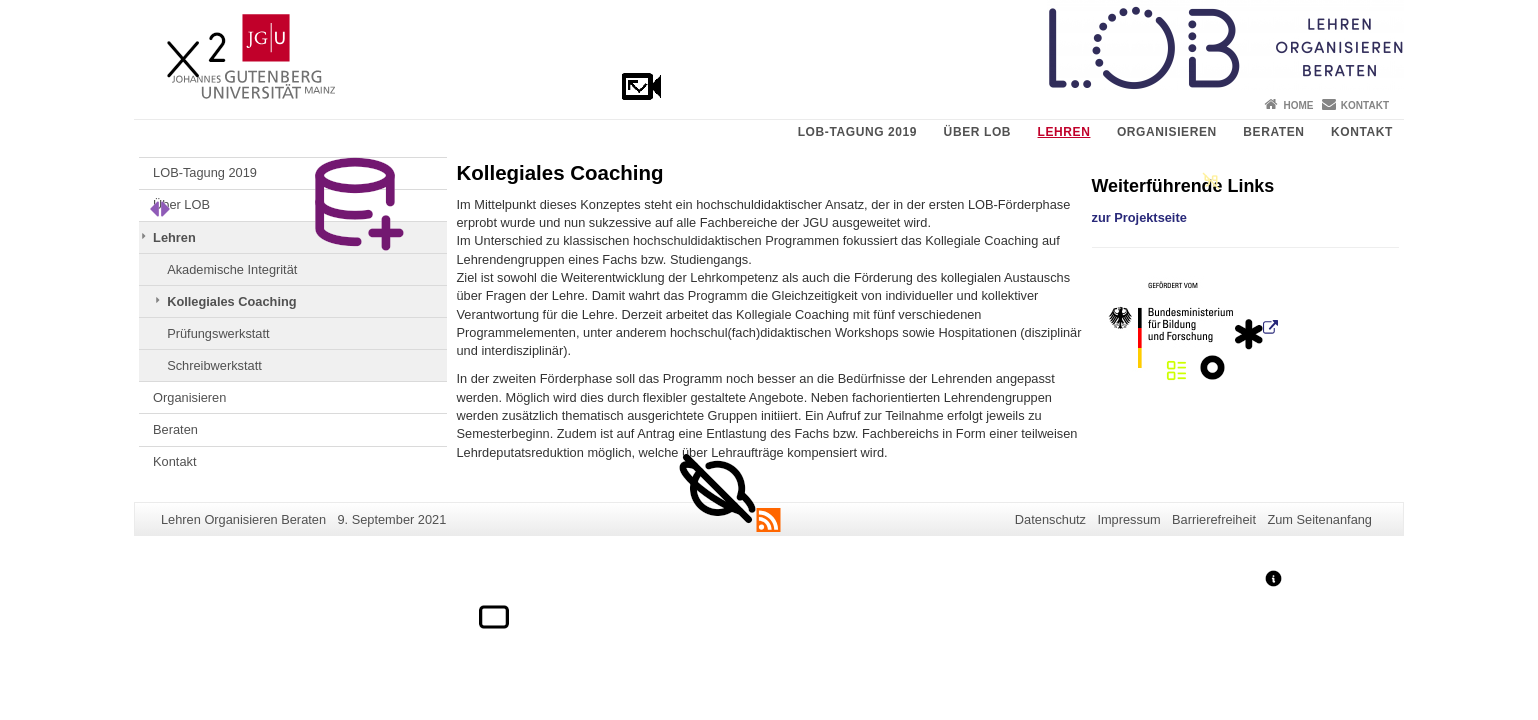 Image resolution: width=1538 pixels, height=720 pixels. Describe the element at coordinates (193, 56) in the screenshot. I see `apply superscript formatting to selected text` at that location.